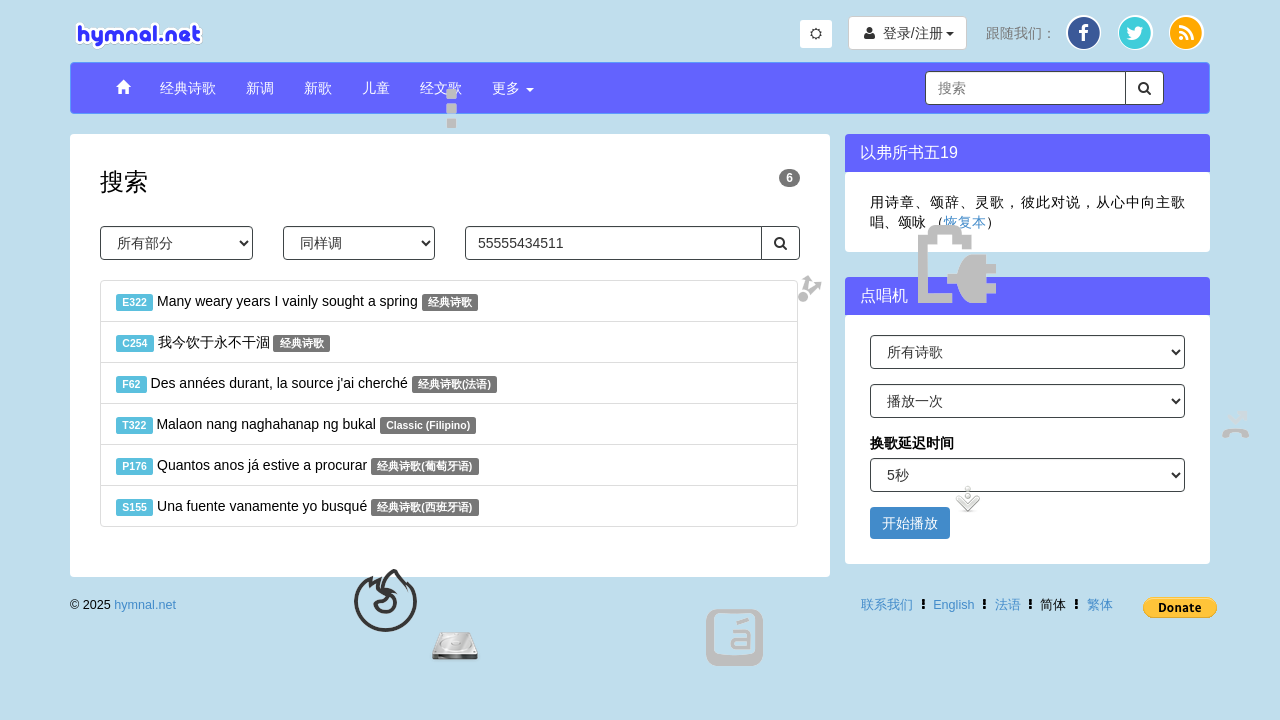 This screenshot has height=720, width=1280. I want to click on indicates a missed phone call, so click(1235, 422).